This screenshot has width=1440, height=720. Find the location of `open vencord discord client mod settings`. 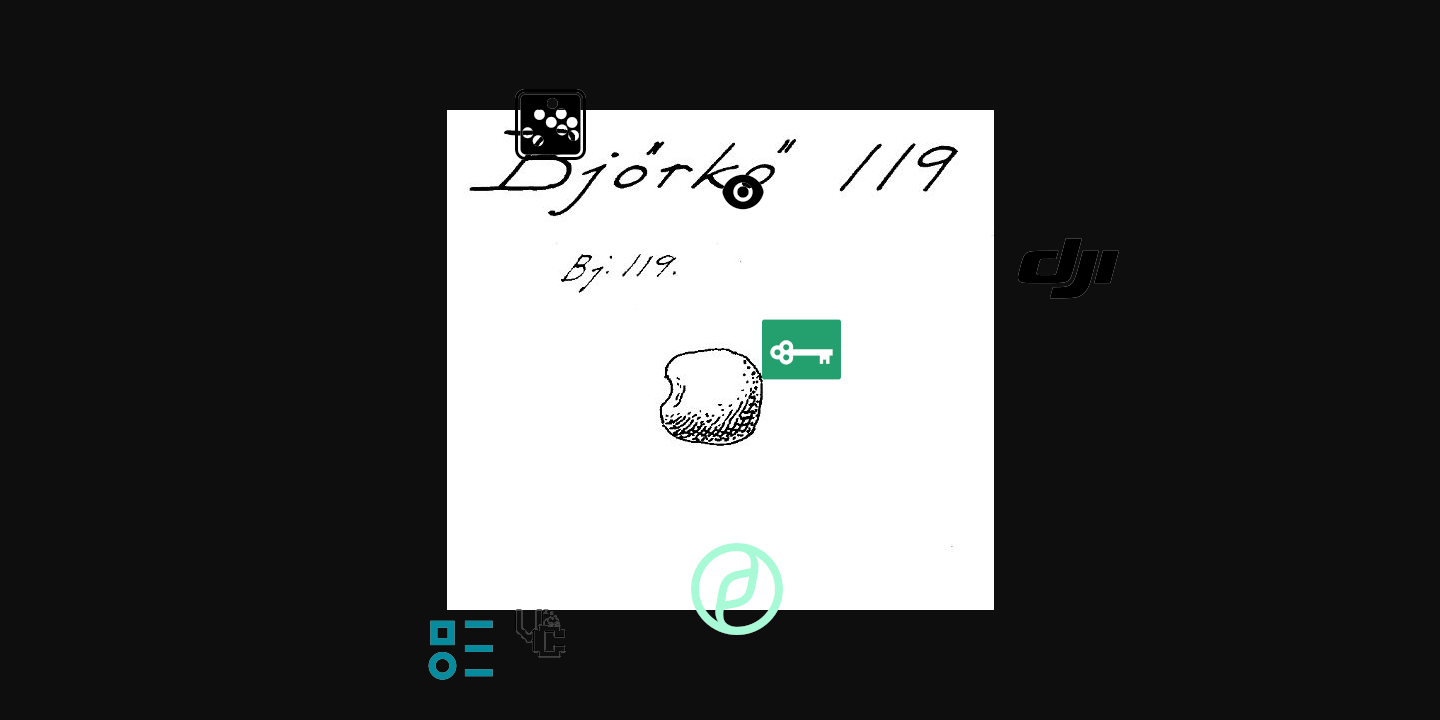

open vencord discord client mod settings is located at coordinates (540, 633).